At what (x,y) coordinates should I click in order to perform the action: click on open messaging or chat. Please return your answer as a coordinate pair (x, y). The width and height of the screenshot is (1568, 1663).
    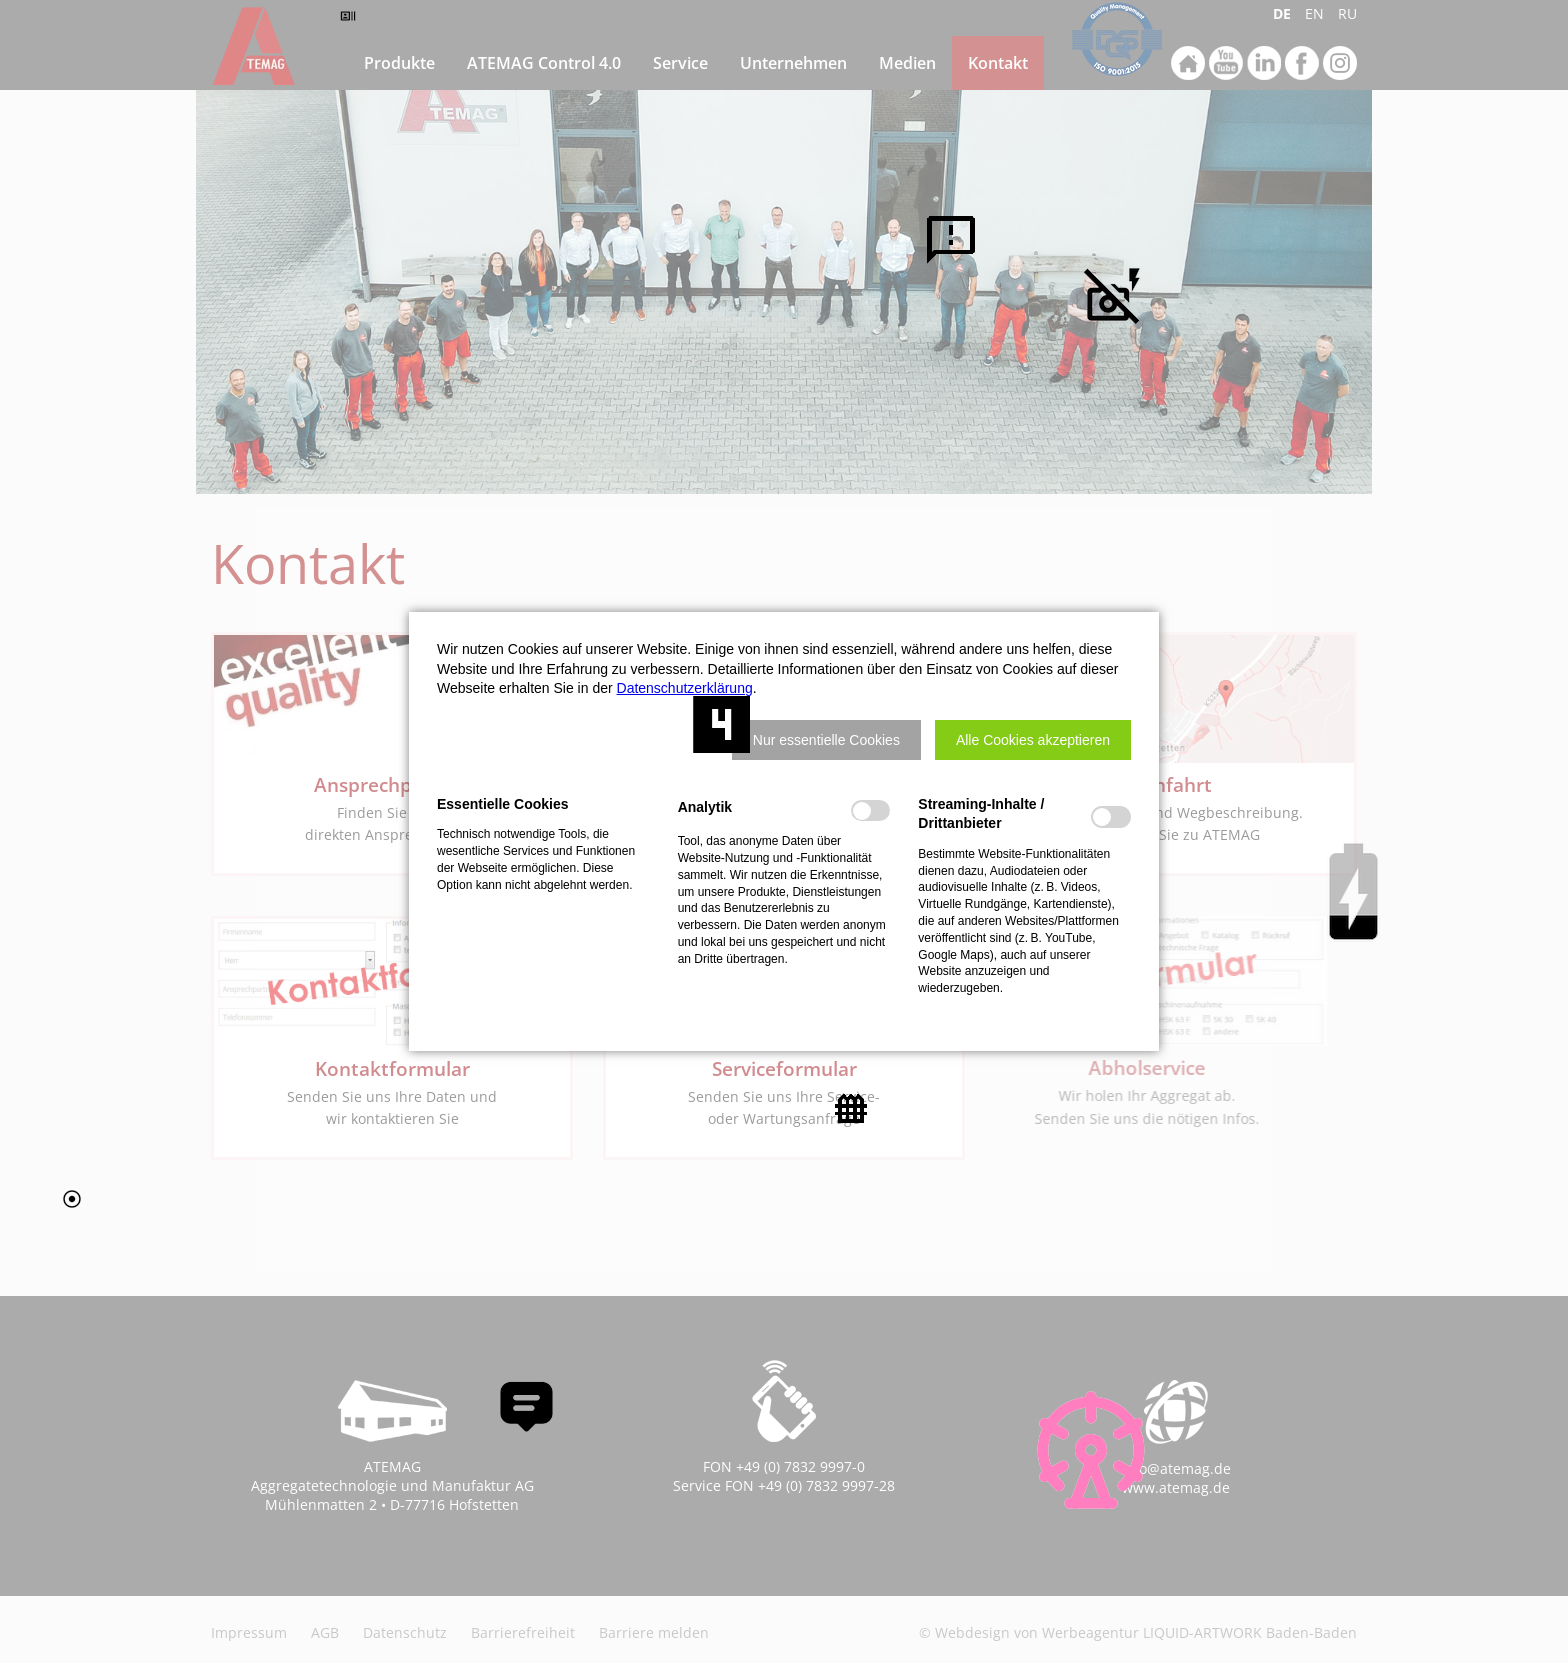
    Looking at the image, I should click on (526, 1405).